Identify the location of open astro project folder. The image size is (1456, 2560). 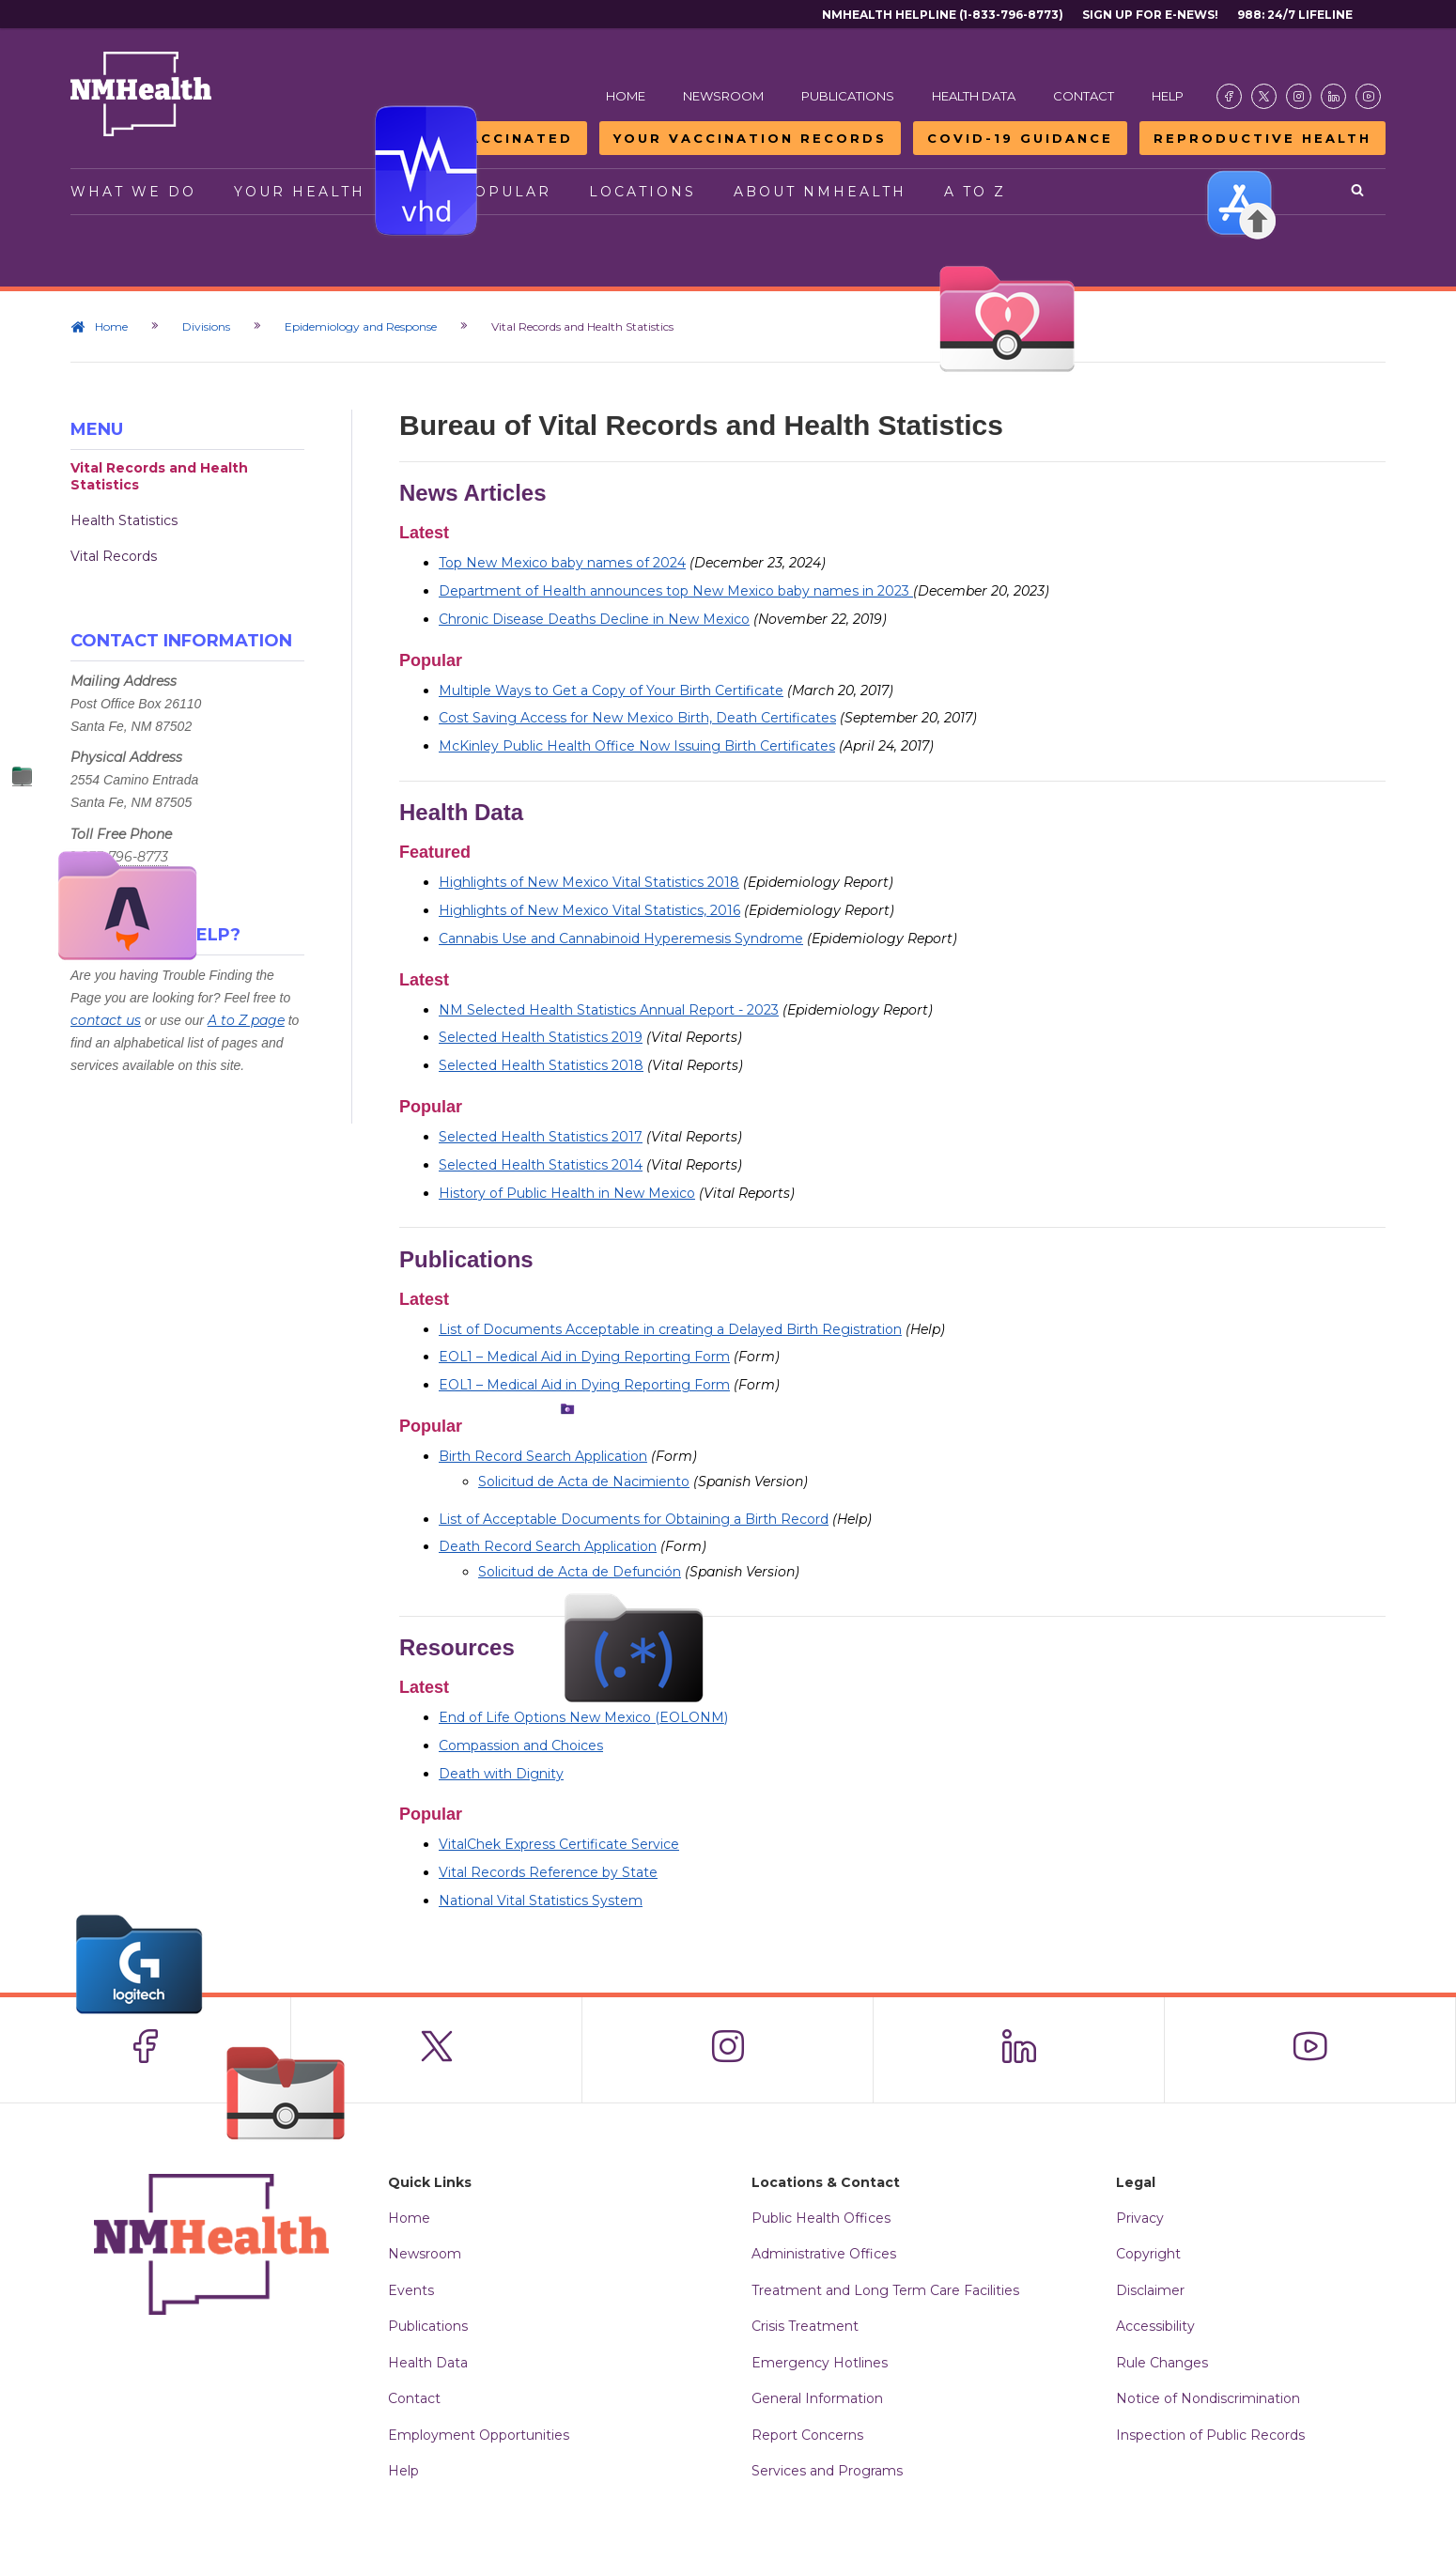
(127, 909).